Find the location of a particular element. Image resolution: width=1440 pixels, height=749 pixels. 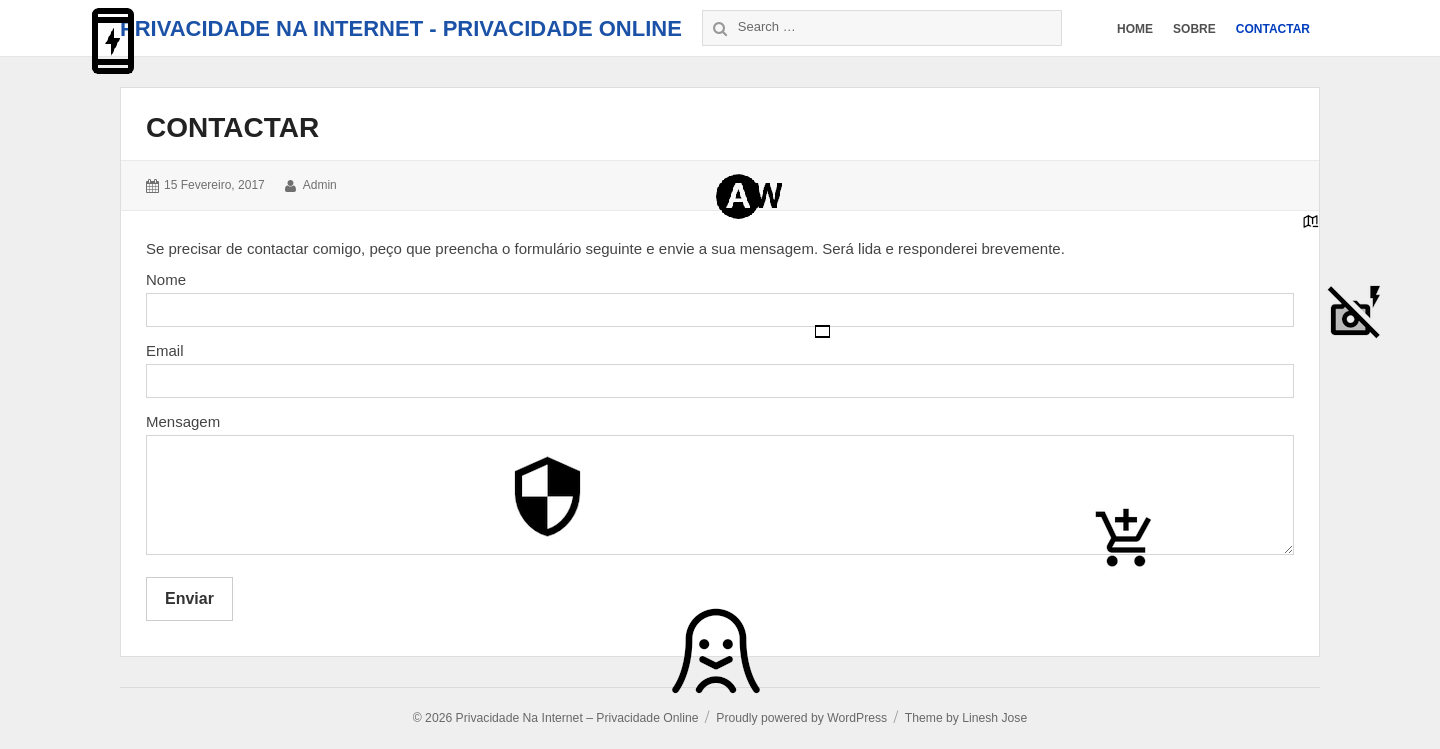

enable auto white balance is located at coordinates (749, 196).